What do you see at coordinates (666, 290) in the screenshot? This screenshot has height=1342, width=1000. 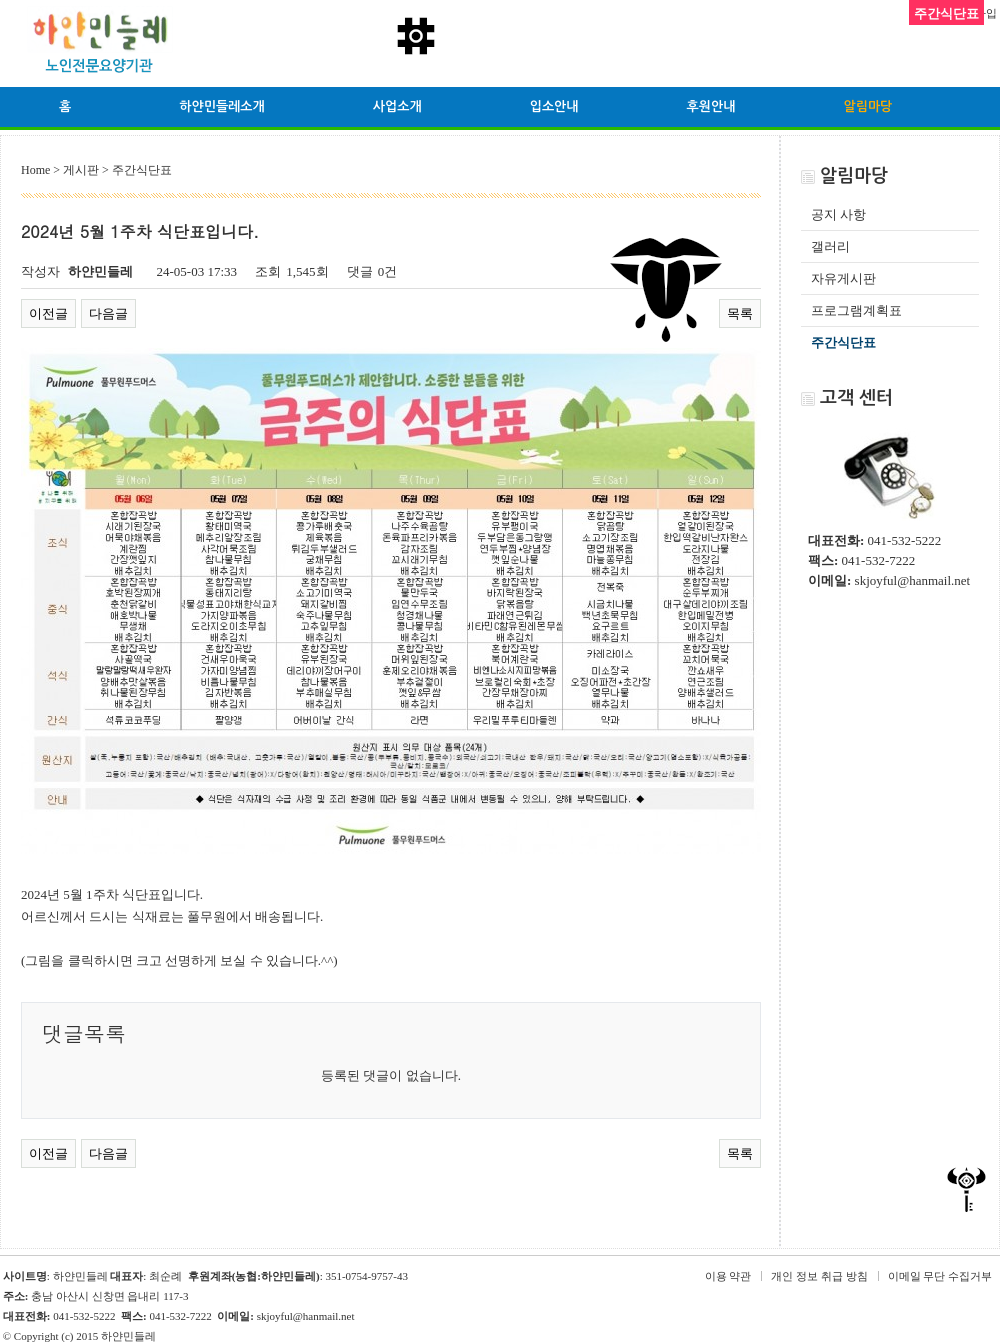 I see `select tongue or taste-related action in a game` at bounding box center [666, 290].